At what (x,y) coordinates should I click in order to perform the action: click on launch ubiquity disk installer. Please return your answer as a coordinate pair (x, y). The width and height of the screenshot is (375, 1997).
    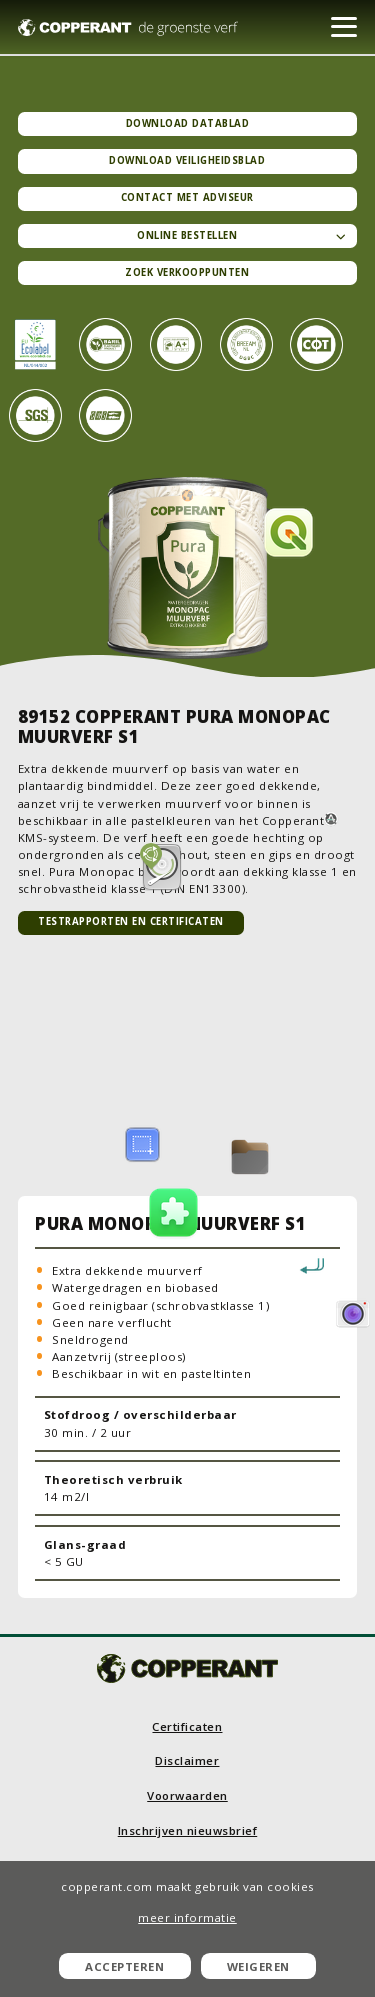
    Looking at the image, I should click on (162, 867).